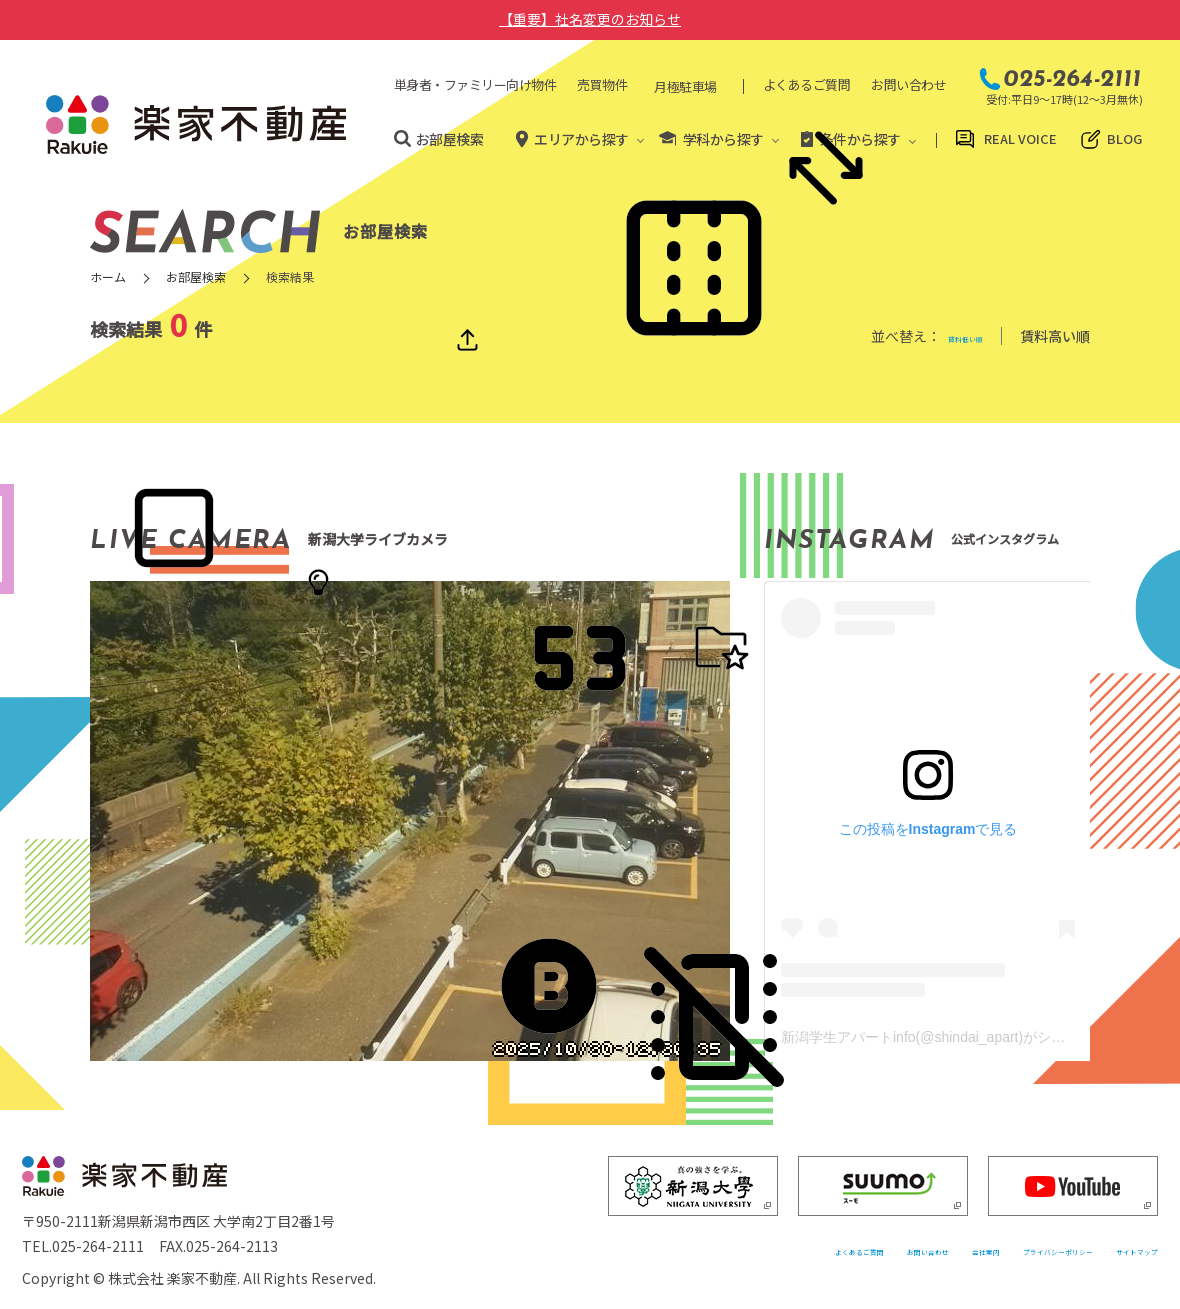 This screenshot has height=1309, width=1180. Describe the element at coordinates (318, 582) in the screenshot. I see `view tips or helpful suggestions` at that location.